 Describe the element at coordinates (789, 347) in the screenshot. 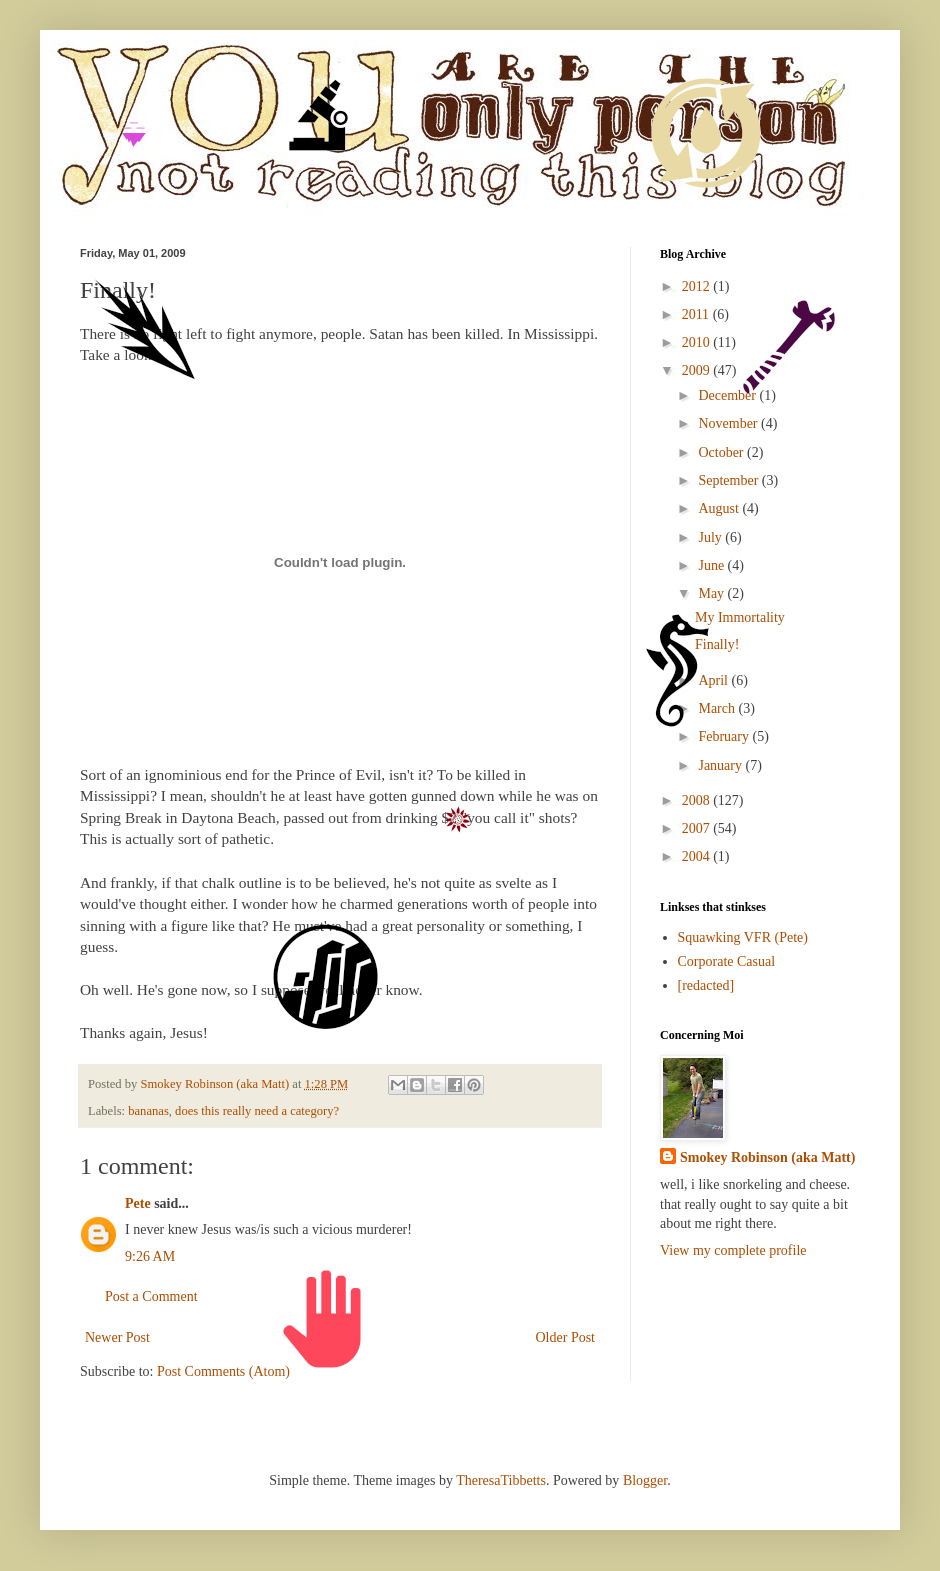

I see `select bone mace as equipped weapon` at that location.